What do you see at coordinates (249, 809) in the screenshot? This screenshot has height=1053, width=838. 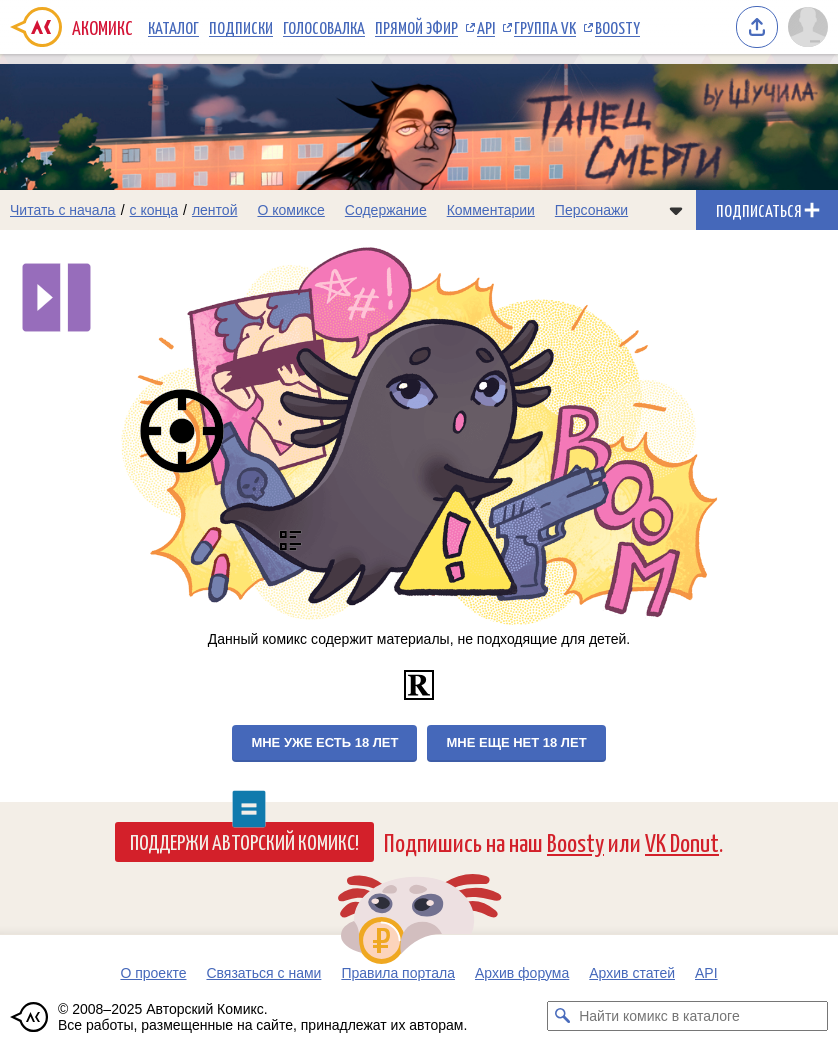 I see `view invoice or billing details` at bounding box center [249, 809].